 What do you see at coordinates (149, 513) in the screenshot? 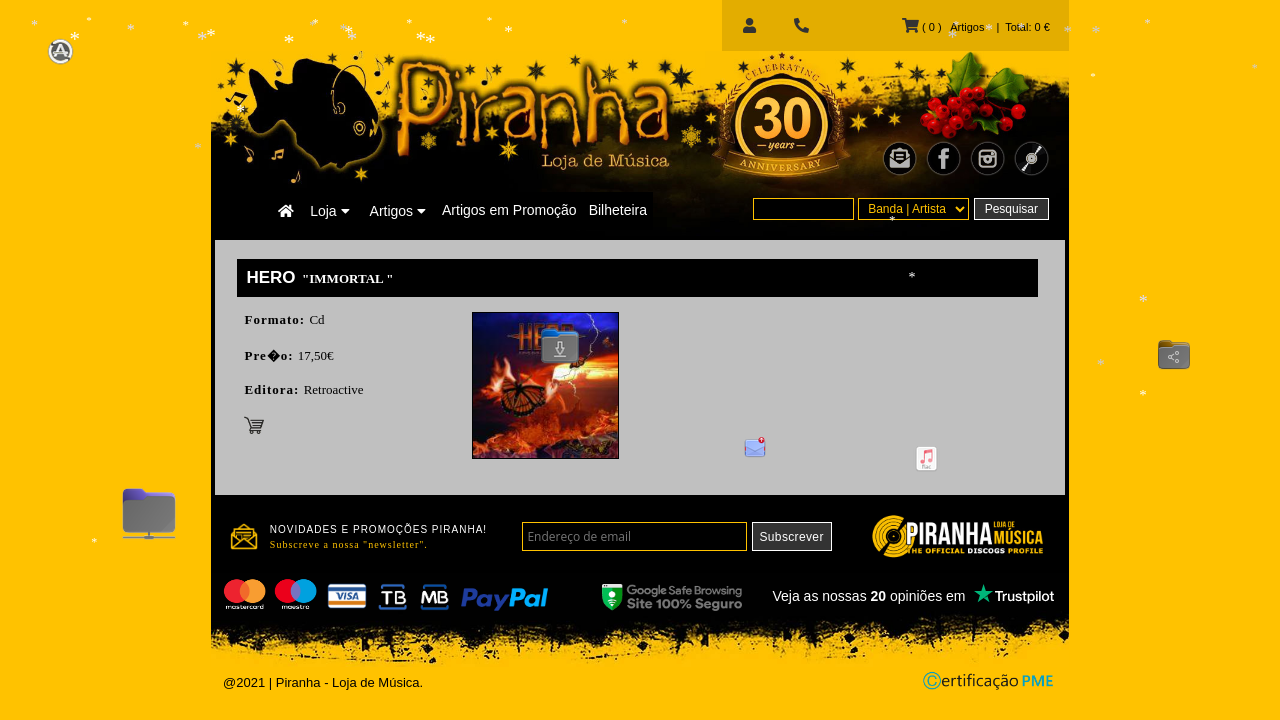
I see `access a remote or network folder` at bounding box center [149, 513].